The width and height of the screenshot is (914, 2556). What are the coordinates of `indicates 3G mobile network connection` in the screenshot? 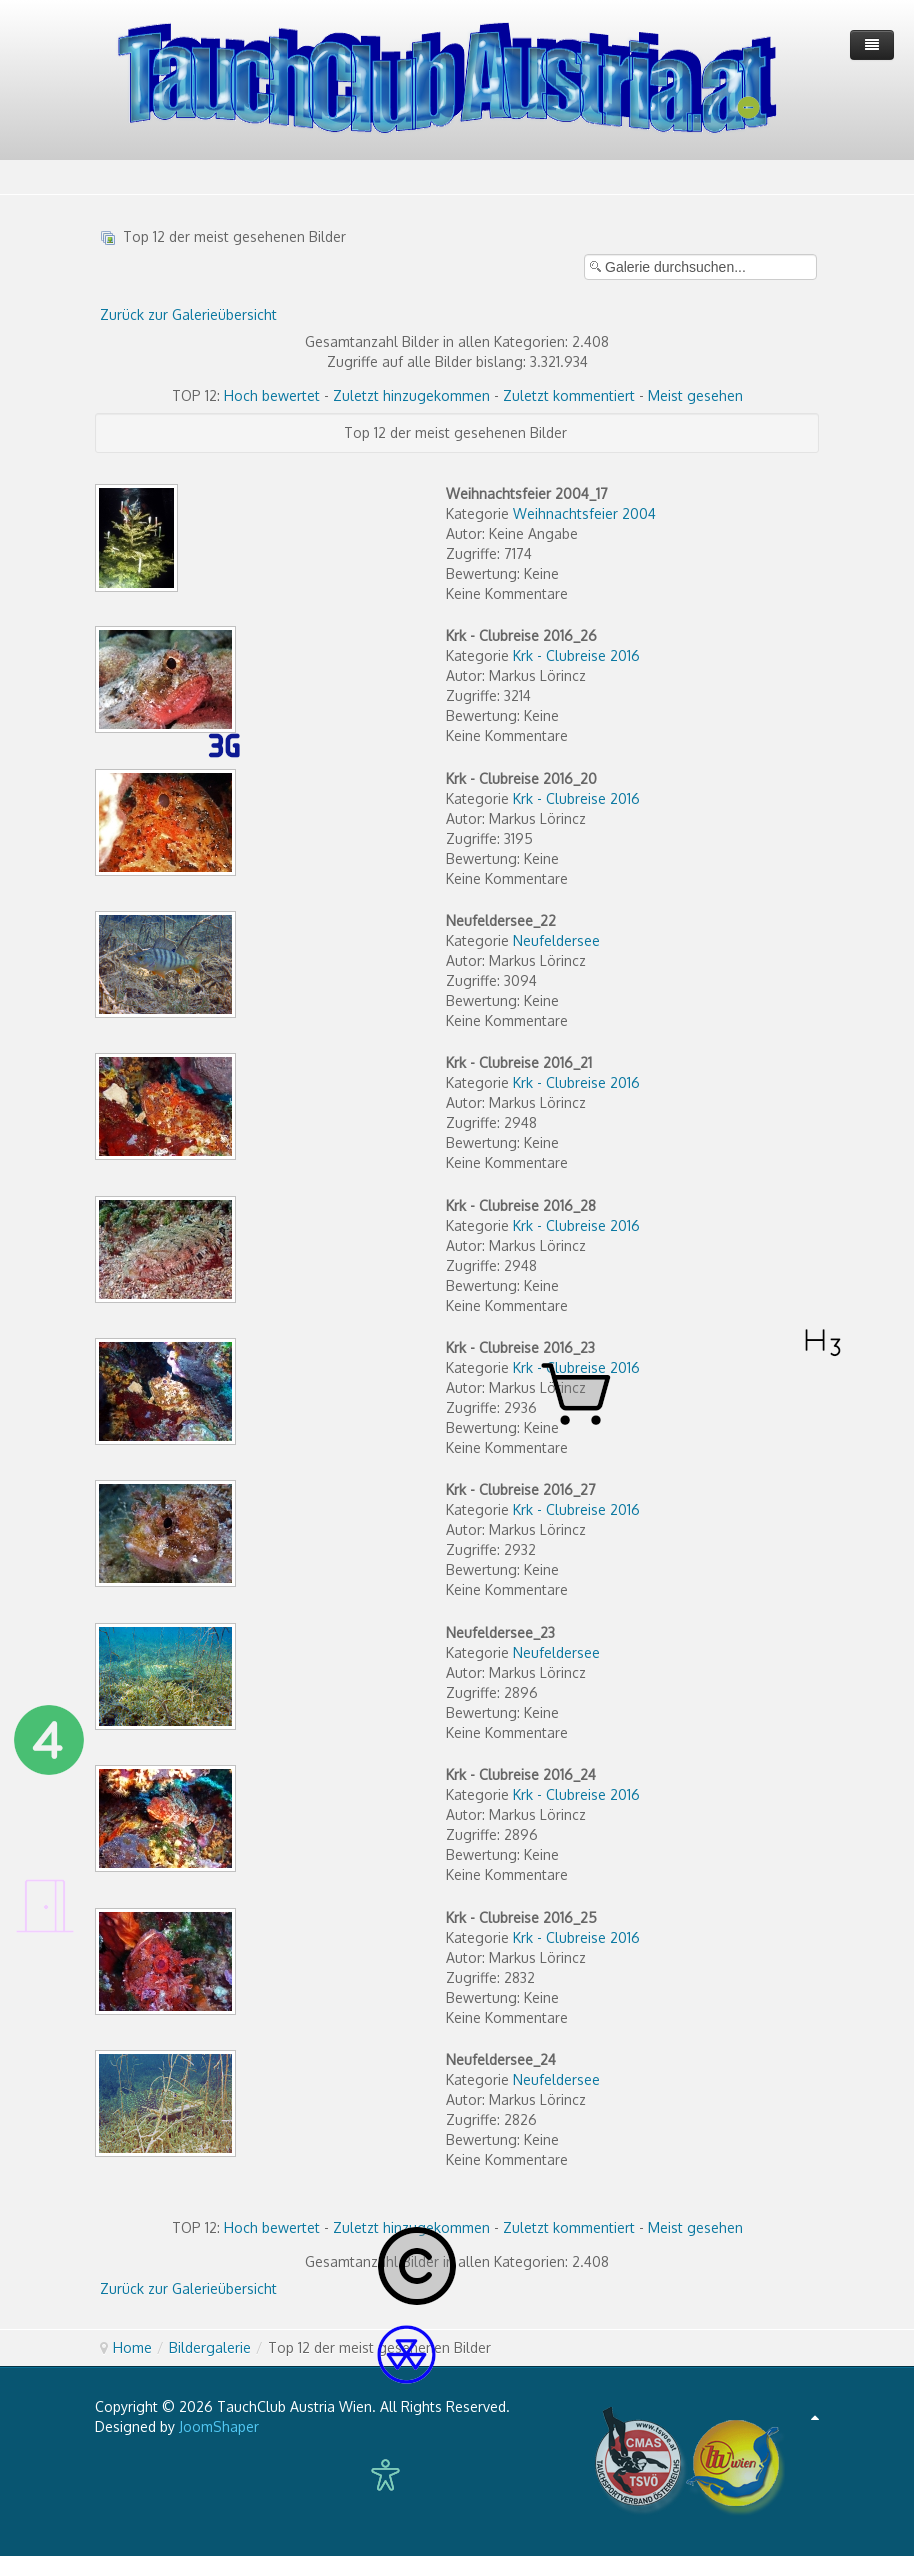 It's located at (225, 745).